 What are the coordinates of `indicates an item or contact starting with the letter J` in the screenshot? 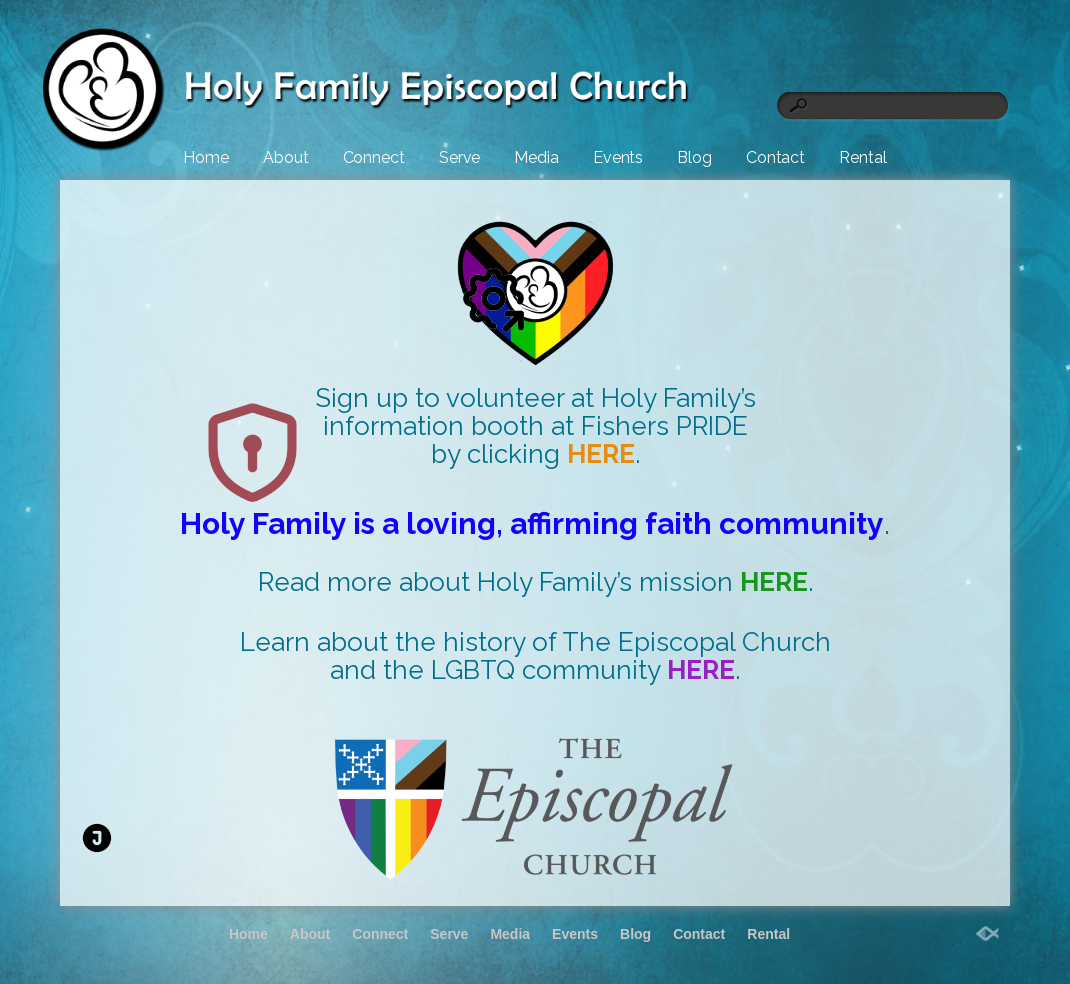 It's located at (97, 838).